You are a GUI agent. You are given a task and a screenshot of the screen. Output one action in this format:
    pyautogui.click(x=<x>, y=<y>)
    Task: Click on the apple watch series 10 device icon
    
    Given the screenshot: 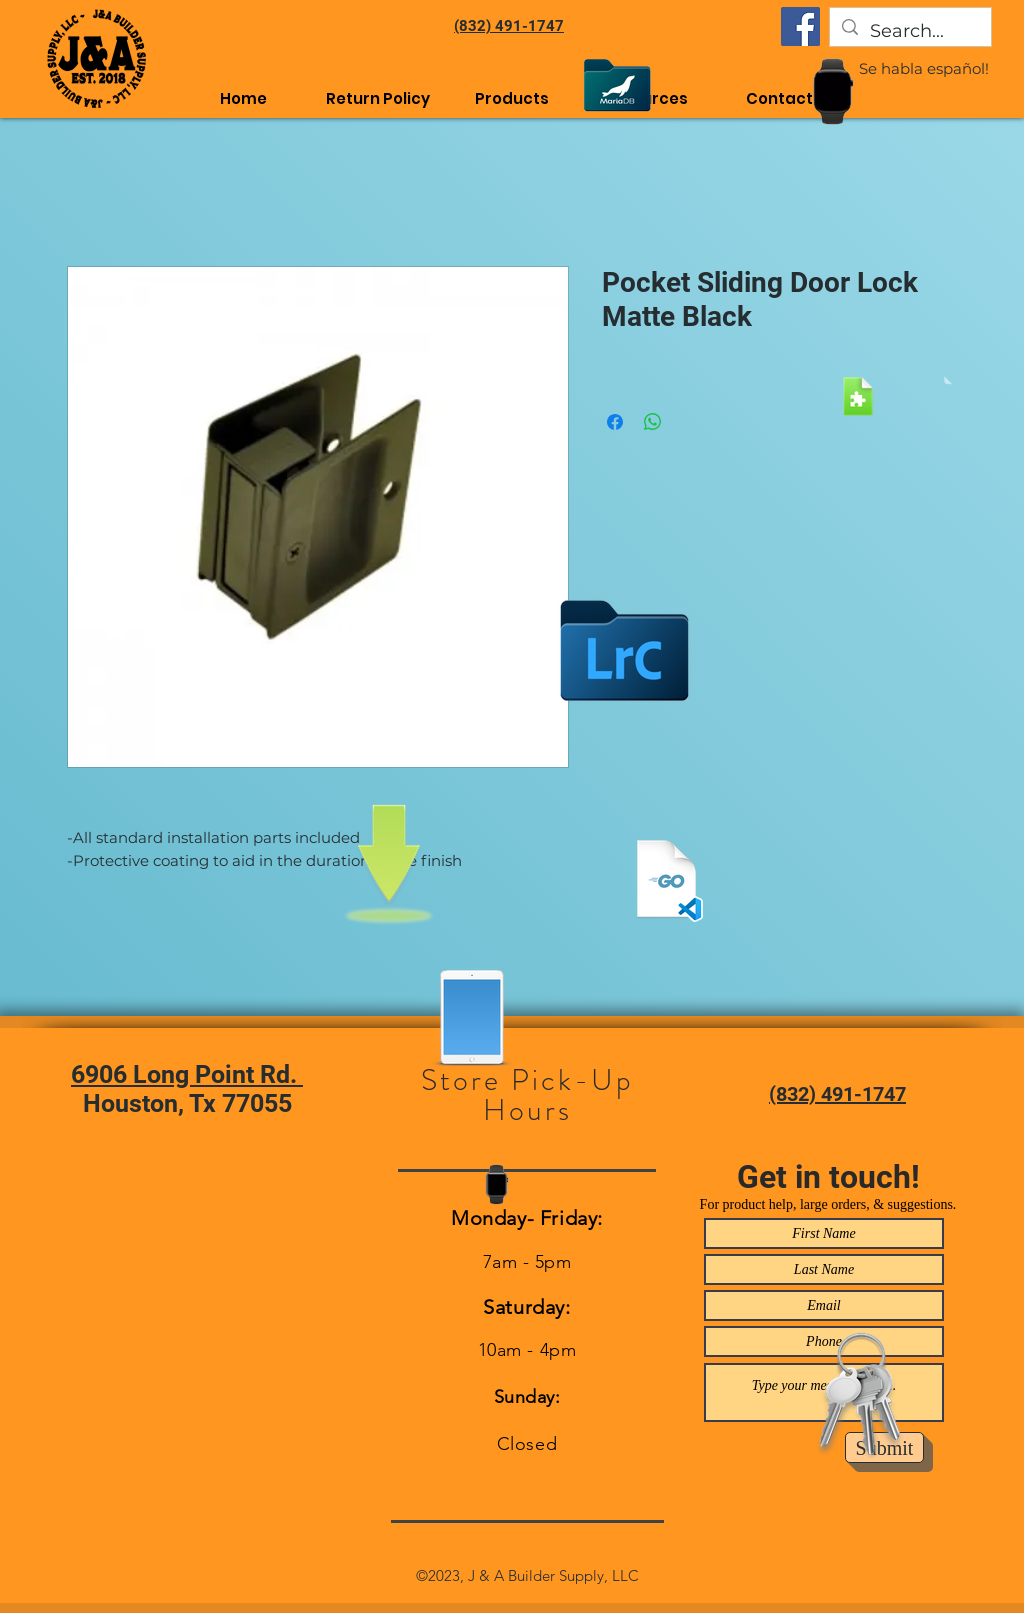 What is the action you would take?
    pyautogui.click(x=832, y=91)
    